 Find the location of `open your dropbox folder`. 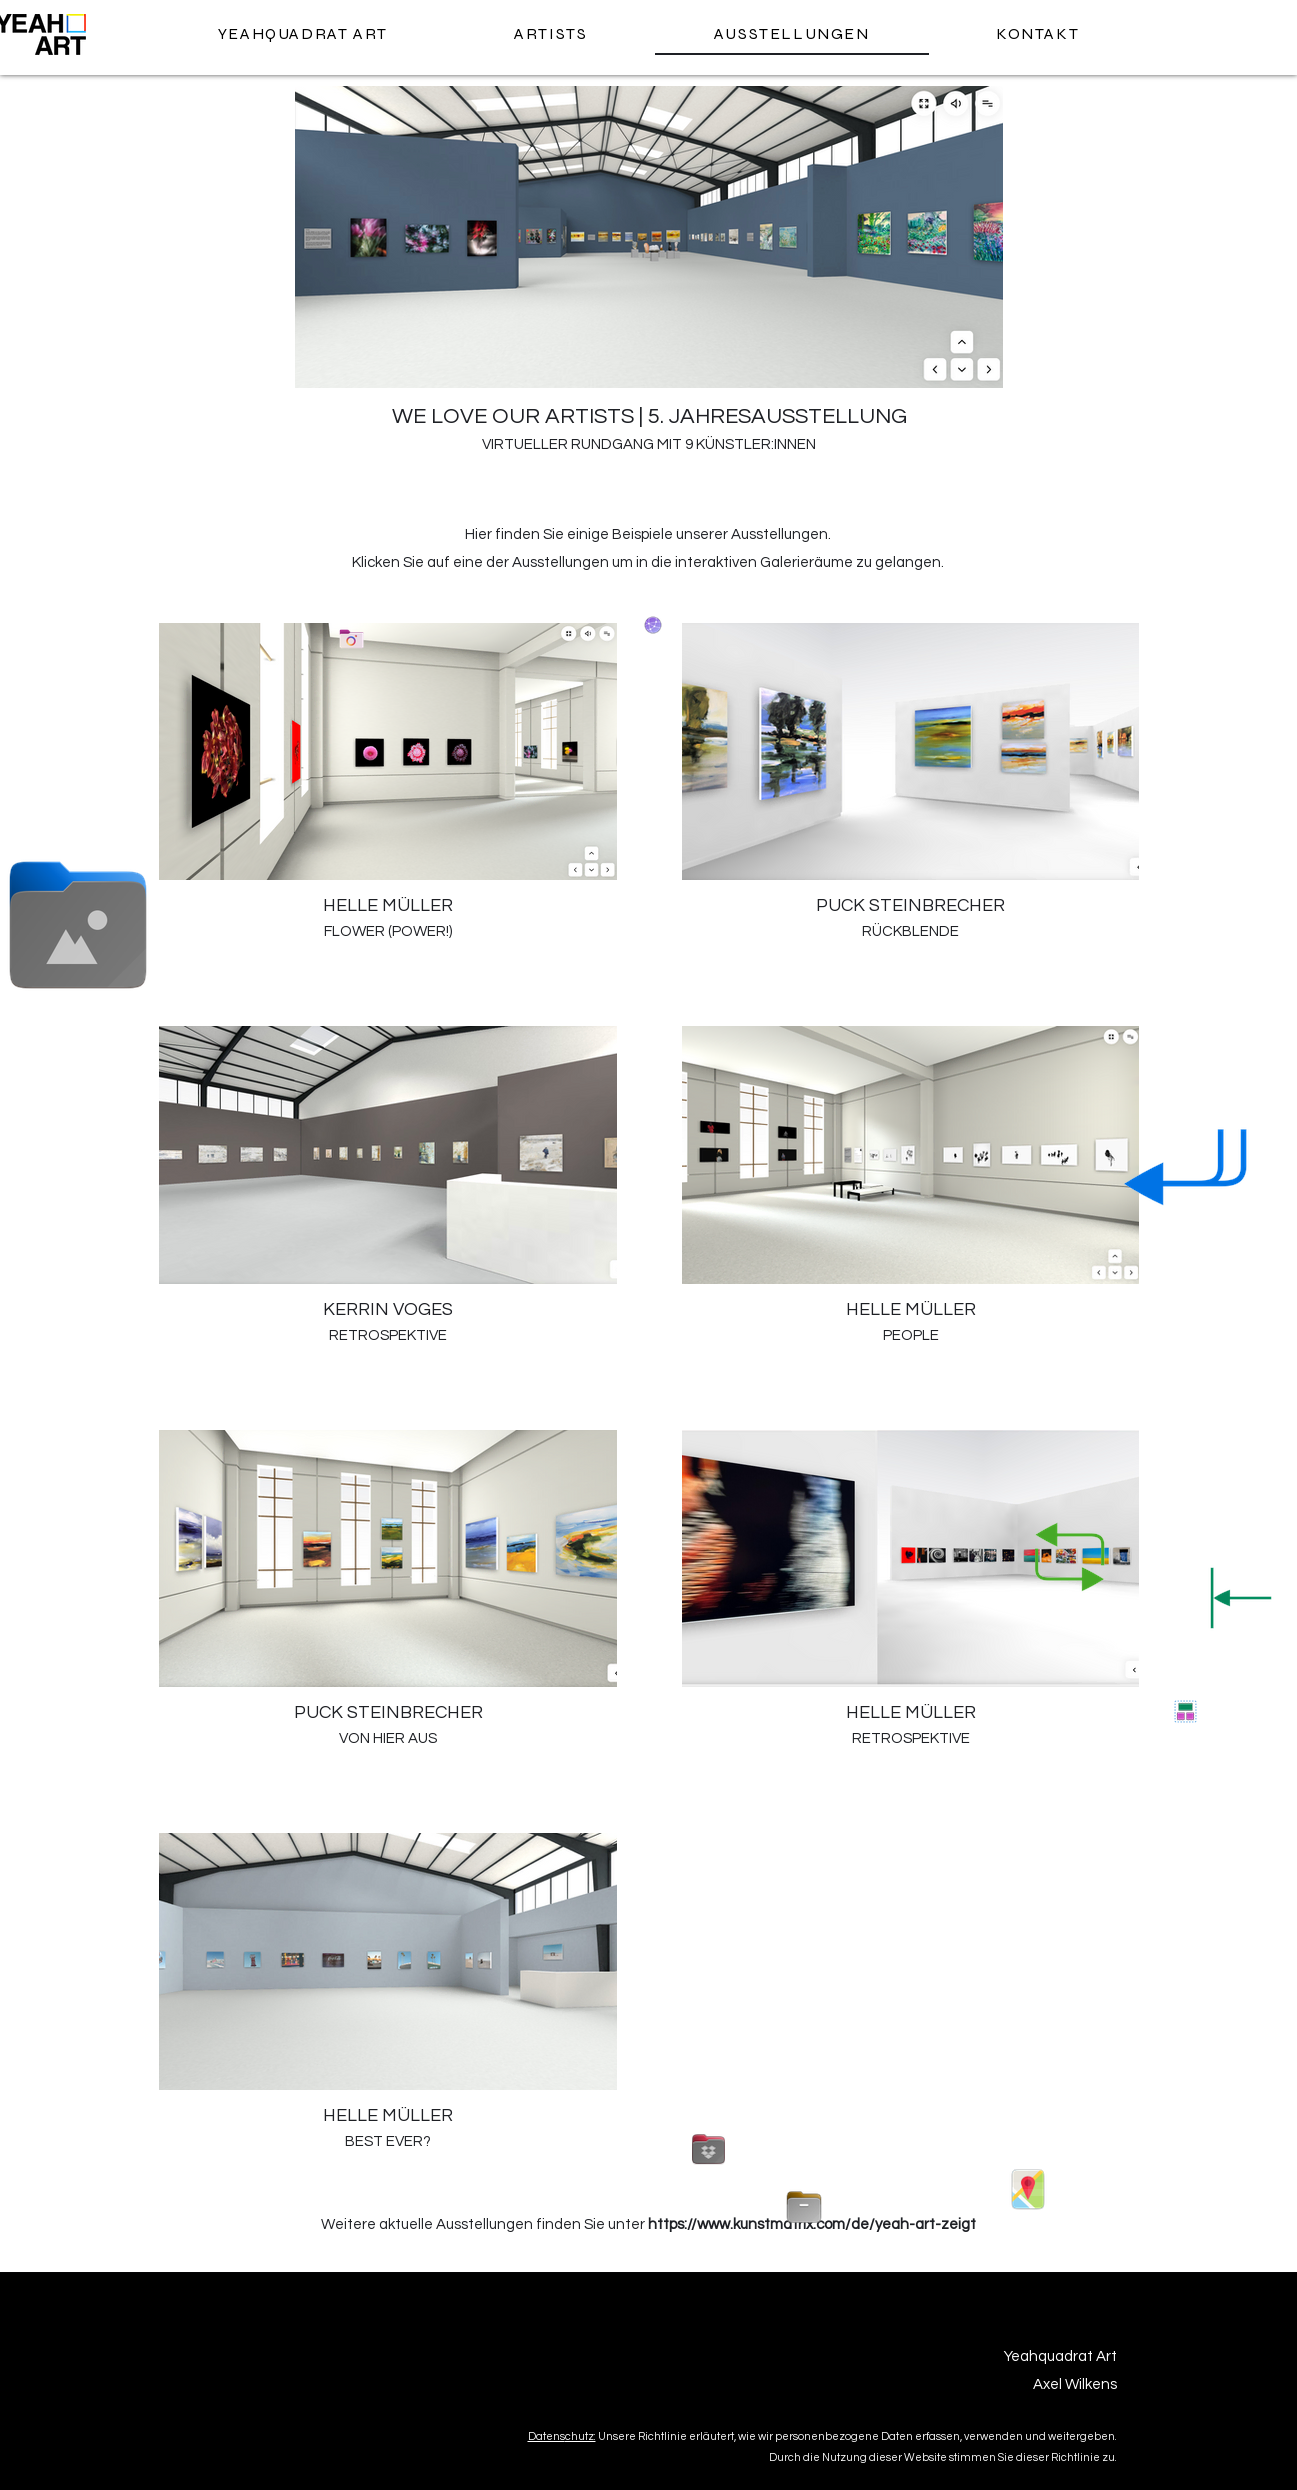

open your dropbox folder is located at coordinates (708, 2148).